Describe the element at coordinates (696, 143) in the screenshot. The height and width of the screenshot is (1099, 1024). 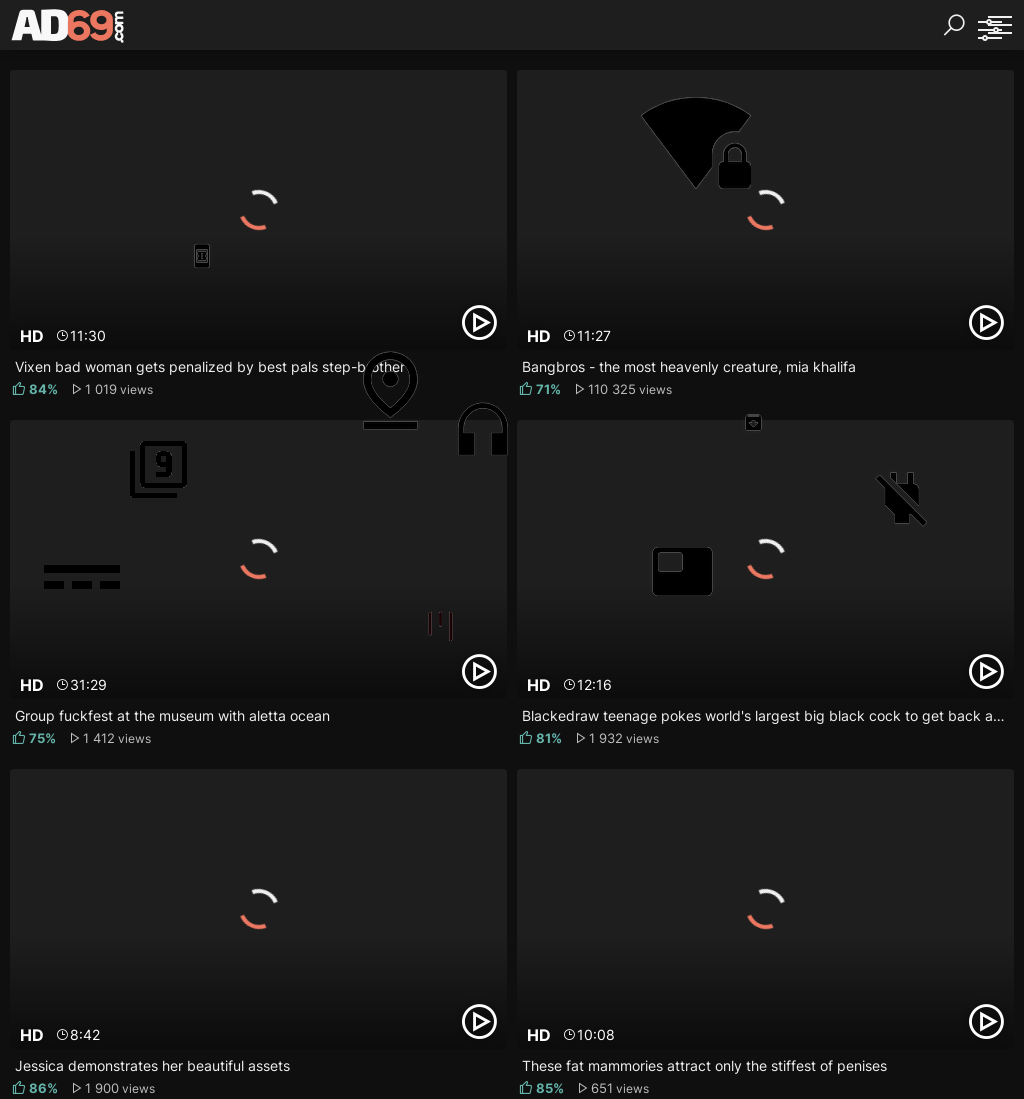
I see `connected to a password-protected wifi network` at that location.